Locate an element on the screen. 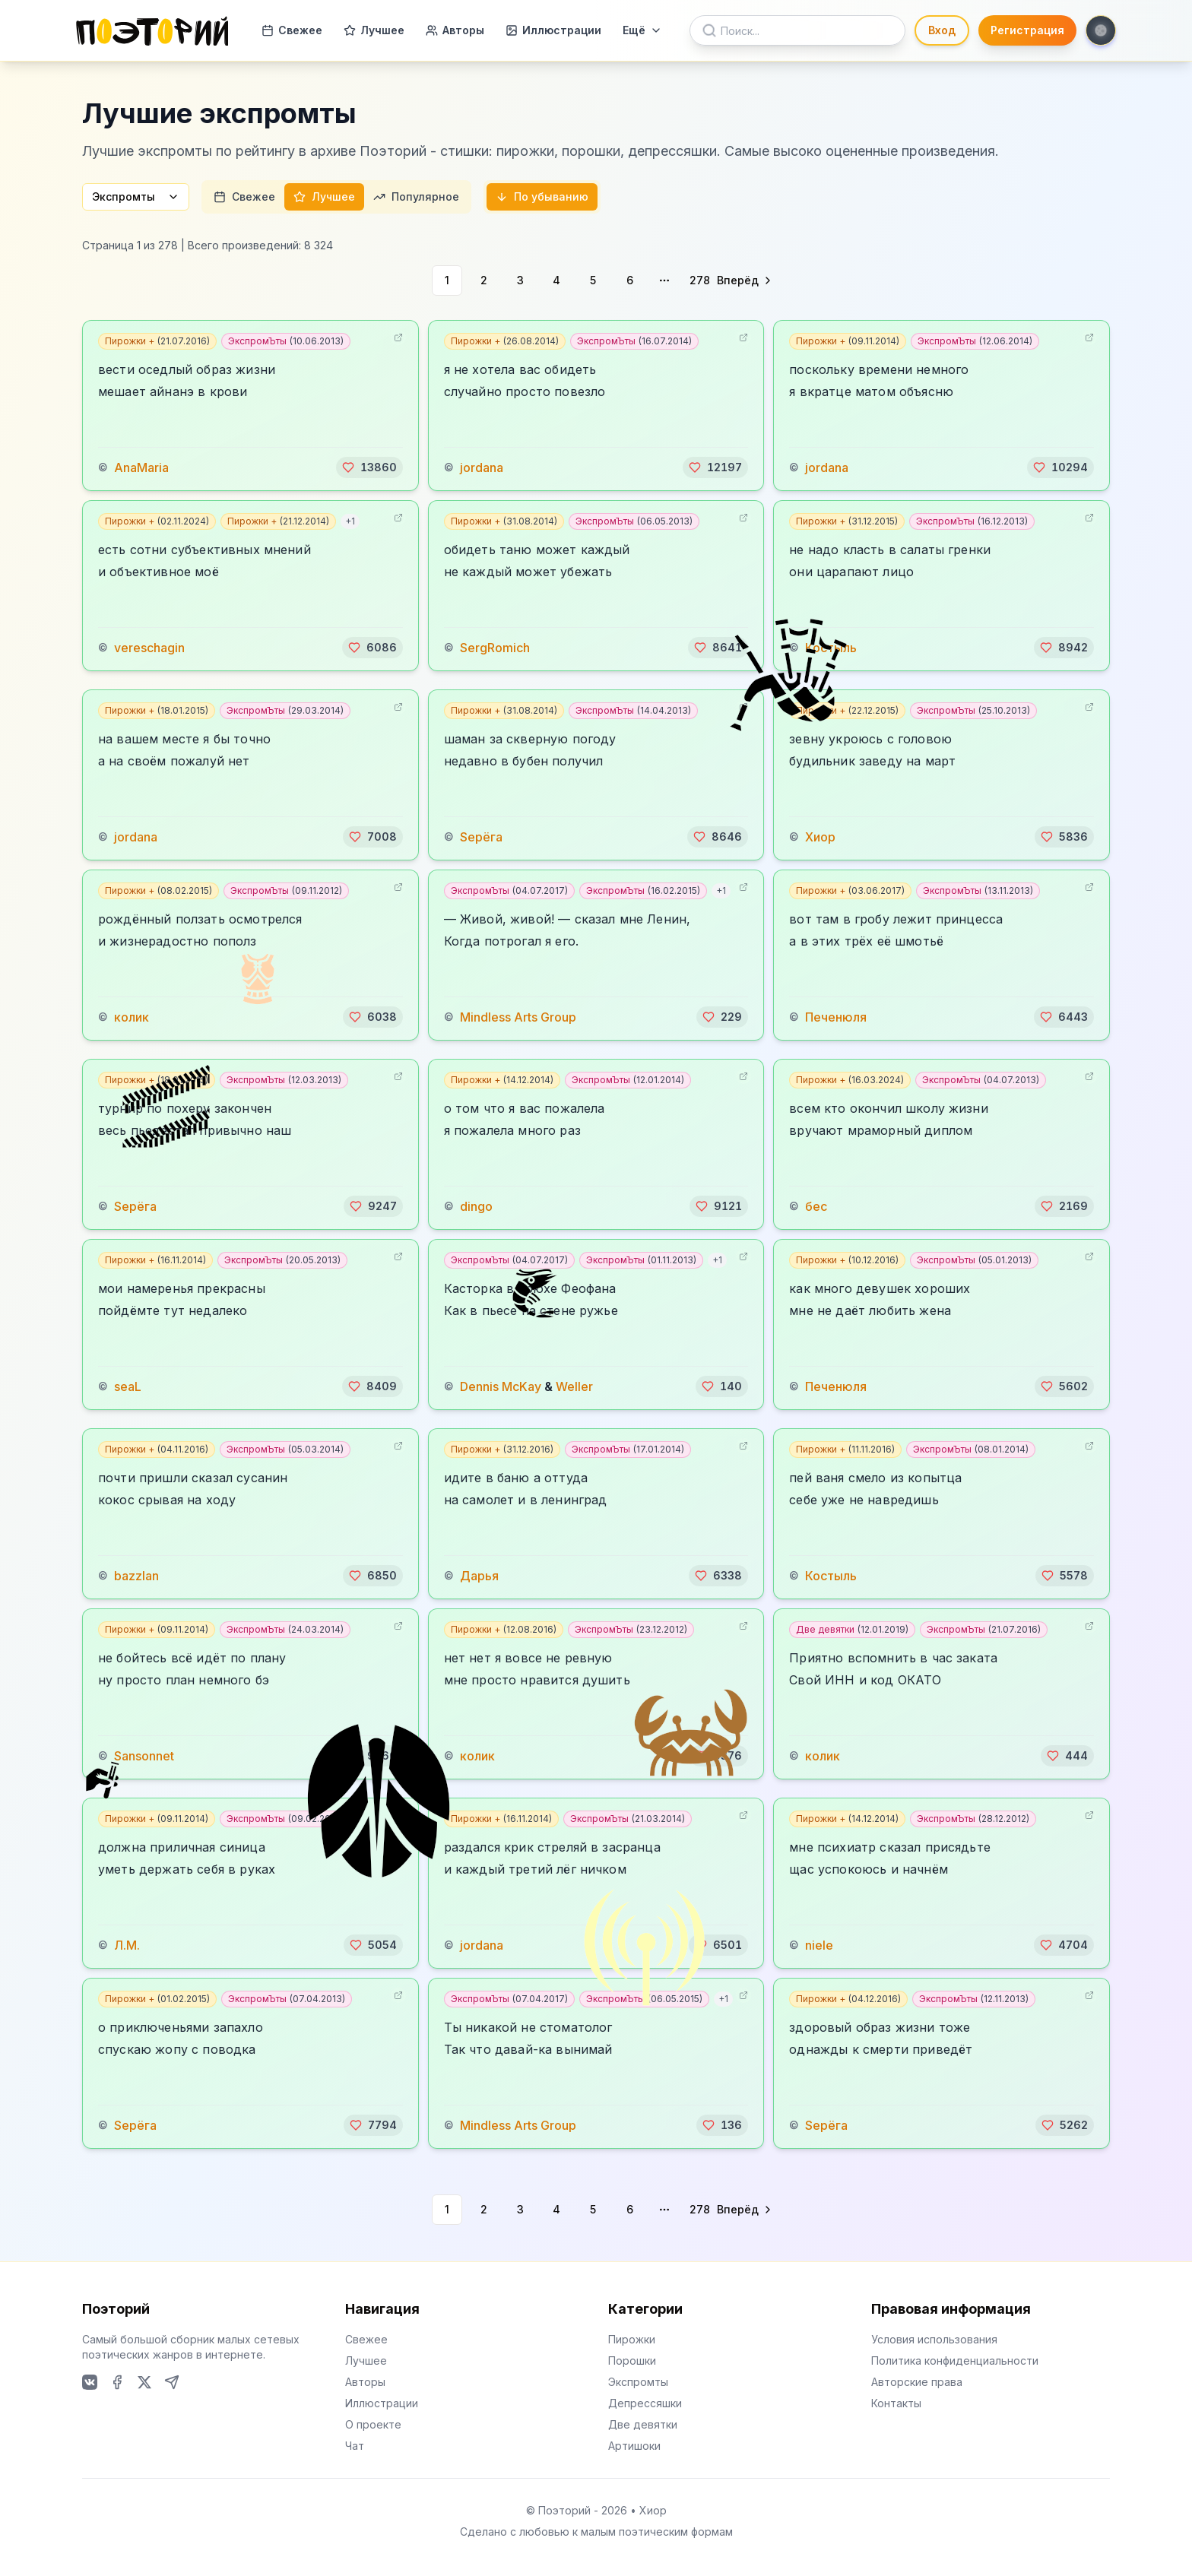  indicates active signal or broadcast status is located at coordinates (645, 1944).